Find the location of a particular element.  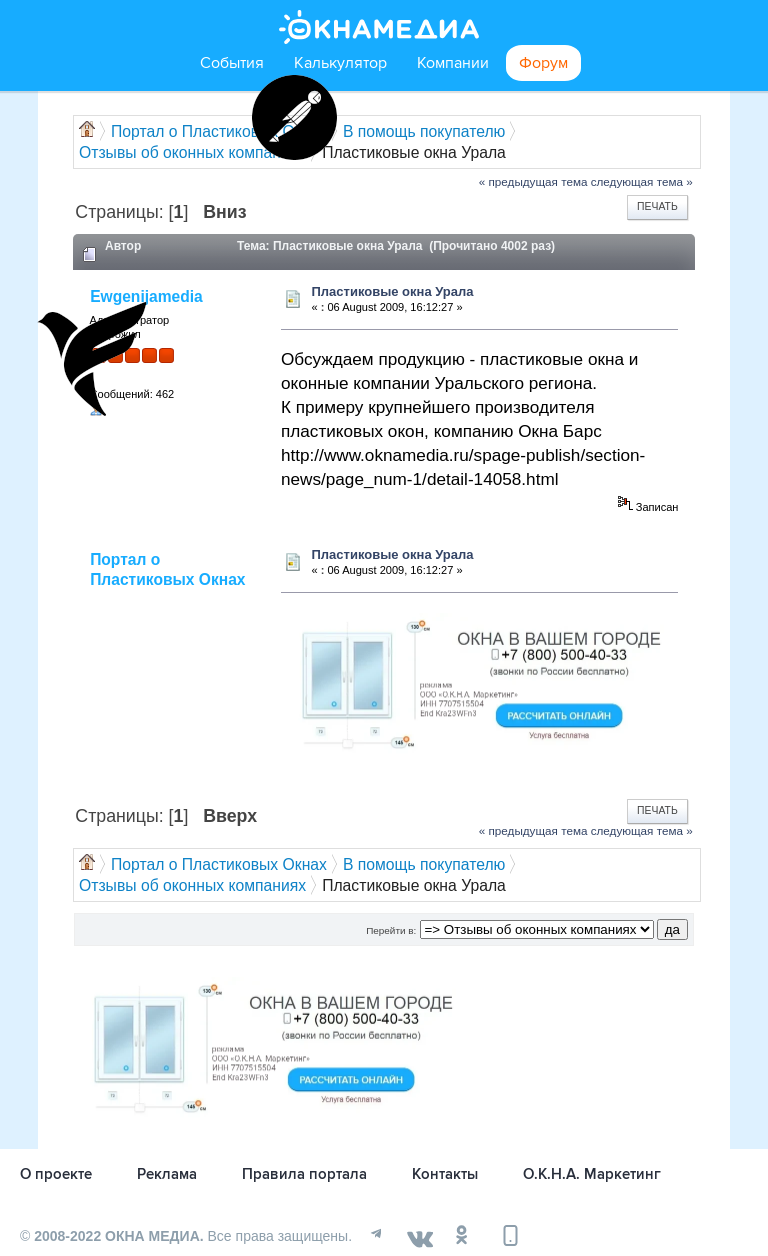

open the FamPay app is located at coordinates (92, 359).